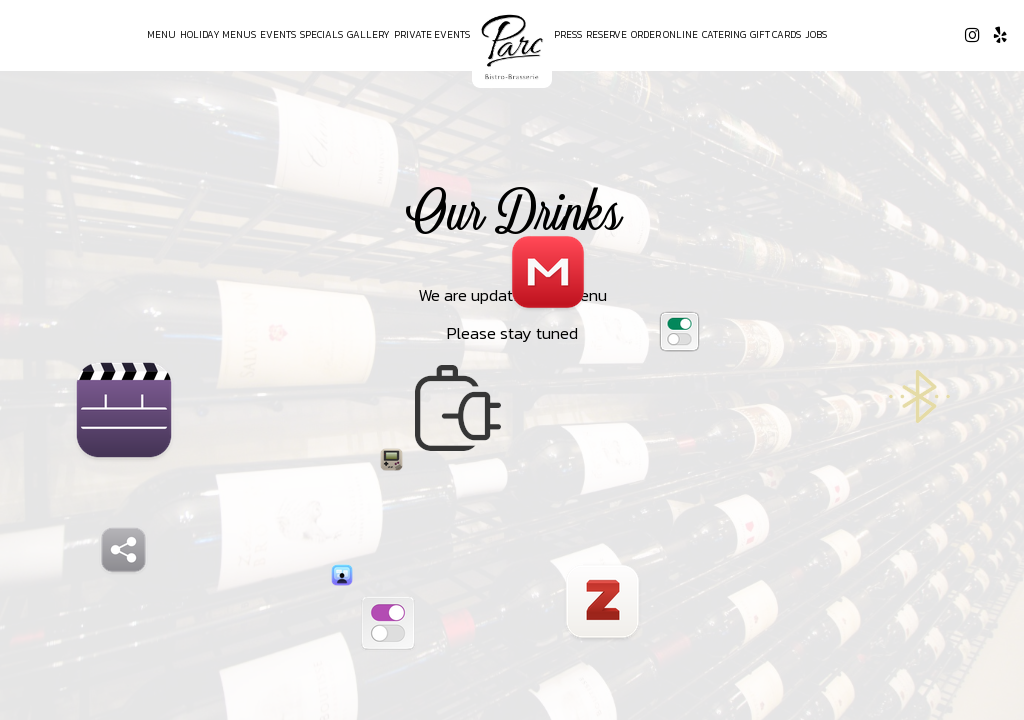 The width and height of the screenshot is (1024, 720). Describe the element at coordinates (388, 623) in the screenshot. I see `open gnome tweaks application` at that location.